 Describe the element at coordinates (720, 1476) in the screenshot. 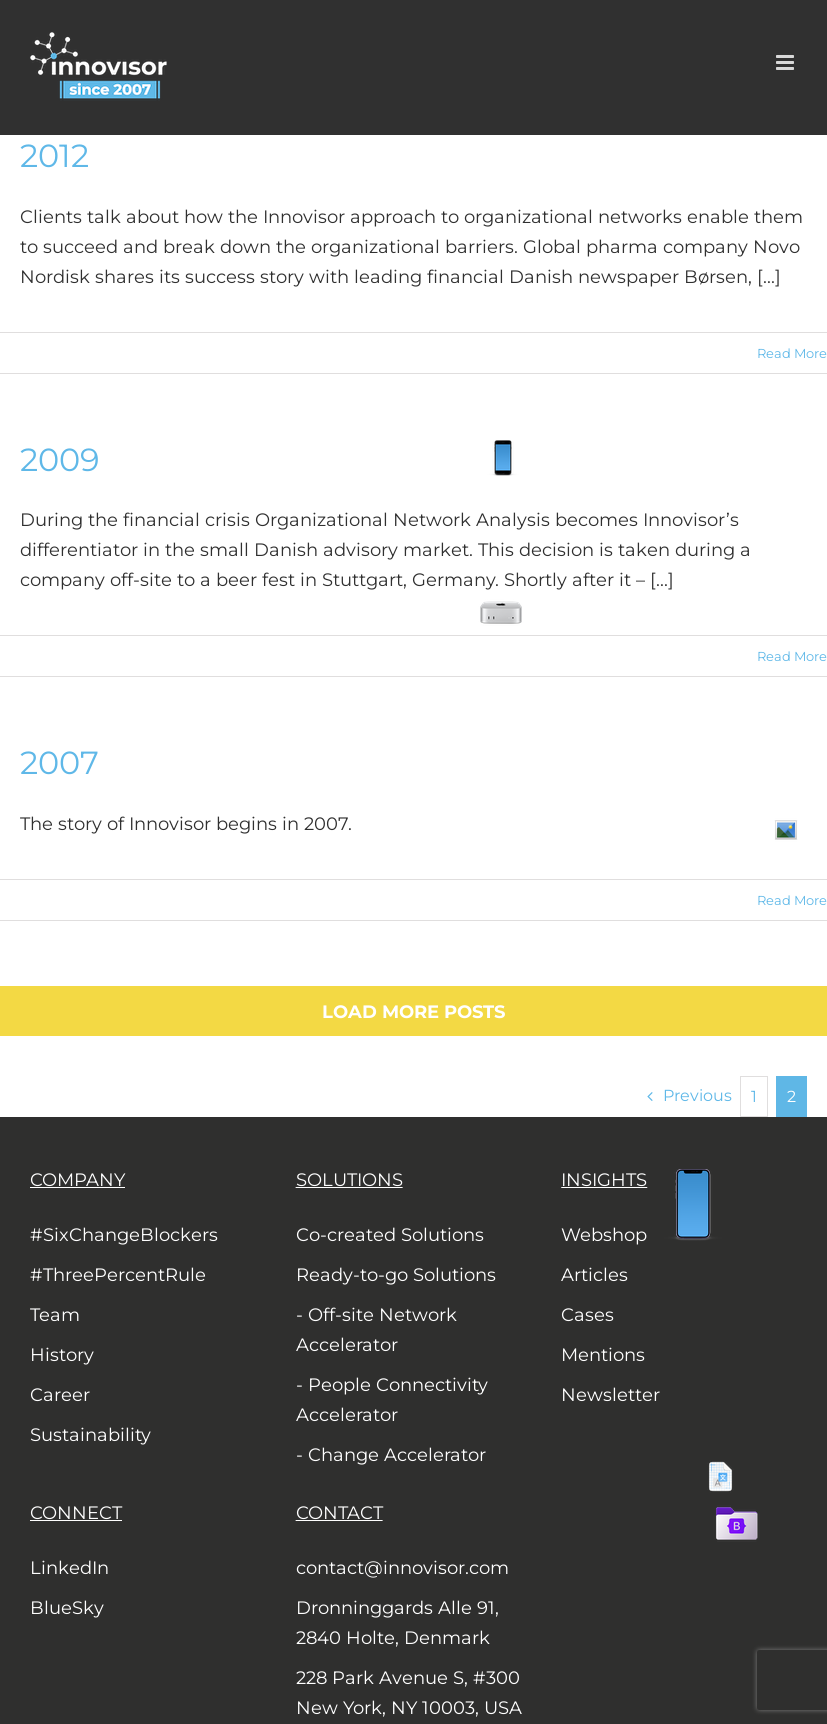

I see `a gettext translation template file (.pot)` at that location.